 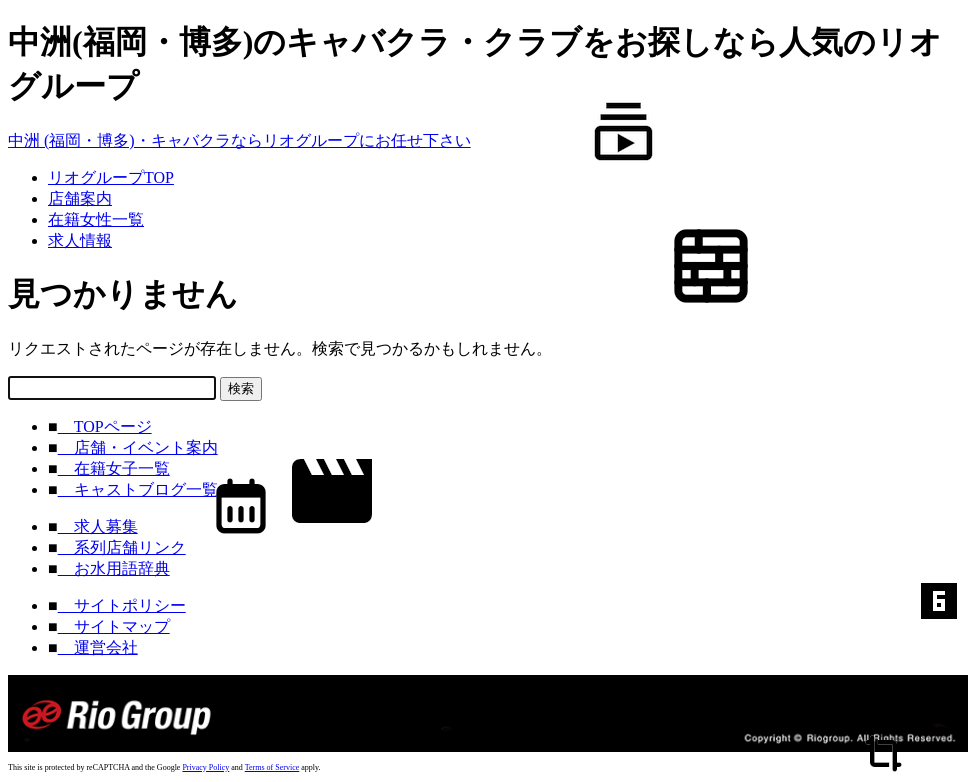 I want to click on crop or trim an image, so click(x=883, y=753).